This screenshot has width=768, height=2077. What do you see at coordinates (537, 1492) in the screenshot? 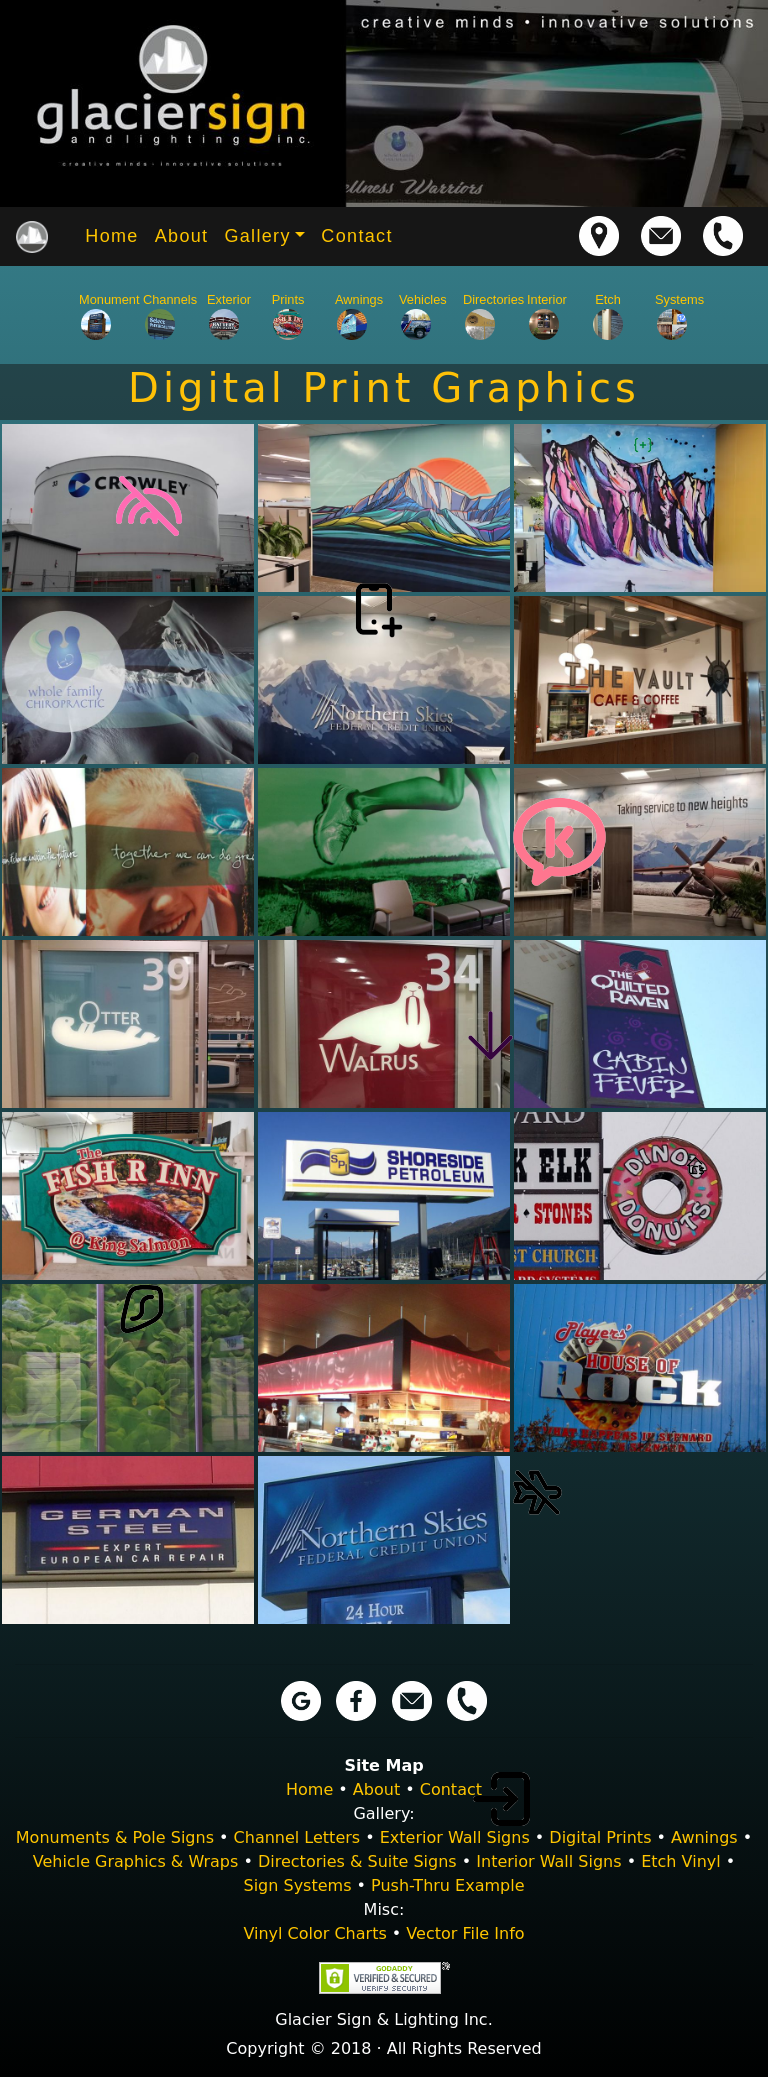
I see `disable airplane mode` at bounding box center [537, 1492].